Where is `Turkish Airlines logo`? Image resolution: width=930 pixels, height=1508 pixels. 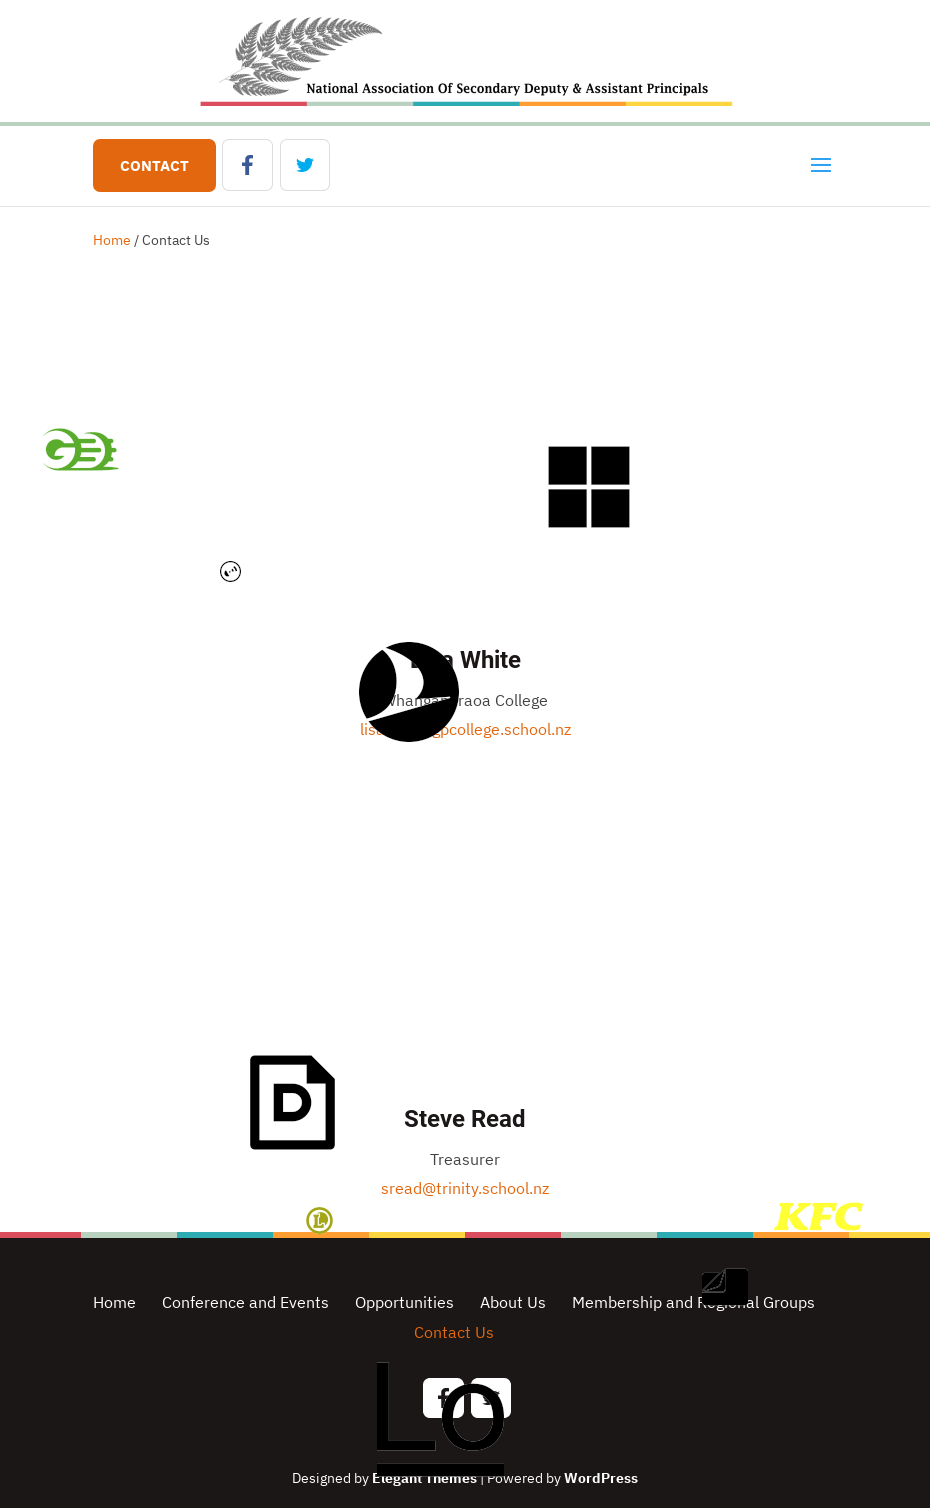
Turkish Airlines logo is located at coordinates (409, 692).